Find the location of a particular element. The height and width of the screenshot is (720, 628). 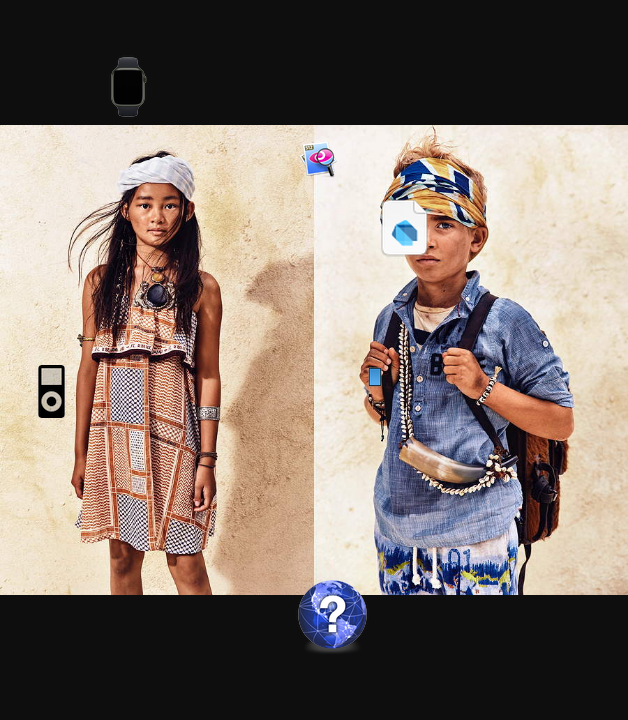

represents a connected iPad Mini device is located at coordinates (375, 375).